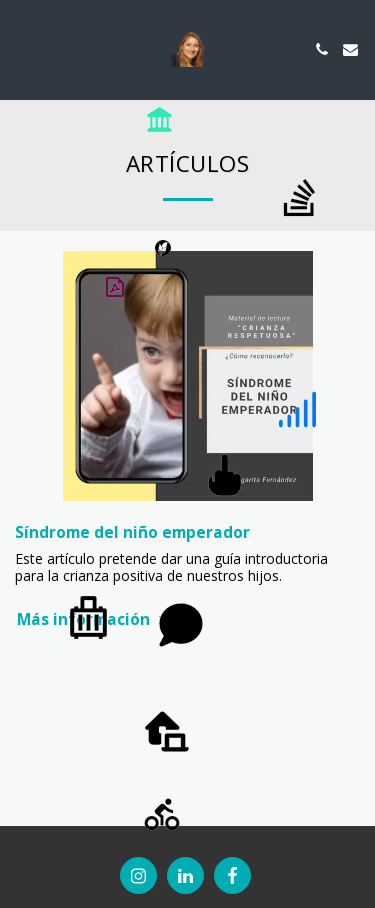 The width and height of the screenshot is (375, 908). What do you see at coordinates (162, 816) in the screenshot?
I see `access cycling or bike route directions` at bounding box center [162, 816].